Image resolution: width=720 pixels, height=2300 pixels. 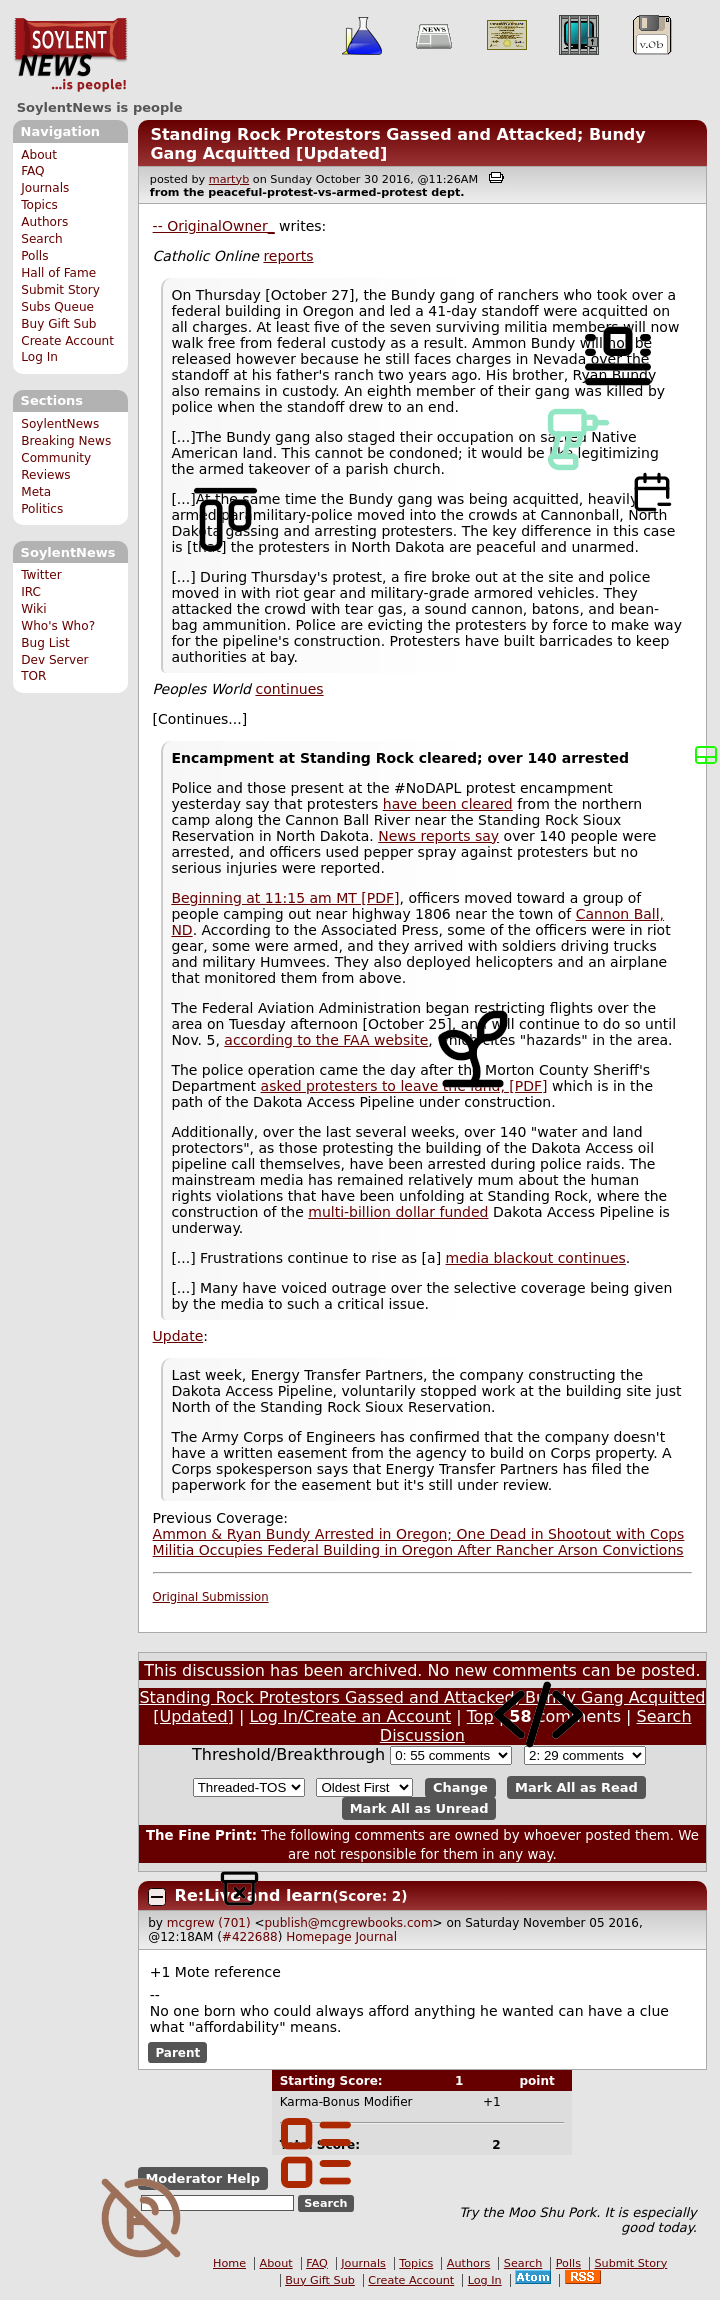 What do you see at coordinates (141, 2218) in the screenshot?
I see `no parking available` at bounding box center [141, 2218].